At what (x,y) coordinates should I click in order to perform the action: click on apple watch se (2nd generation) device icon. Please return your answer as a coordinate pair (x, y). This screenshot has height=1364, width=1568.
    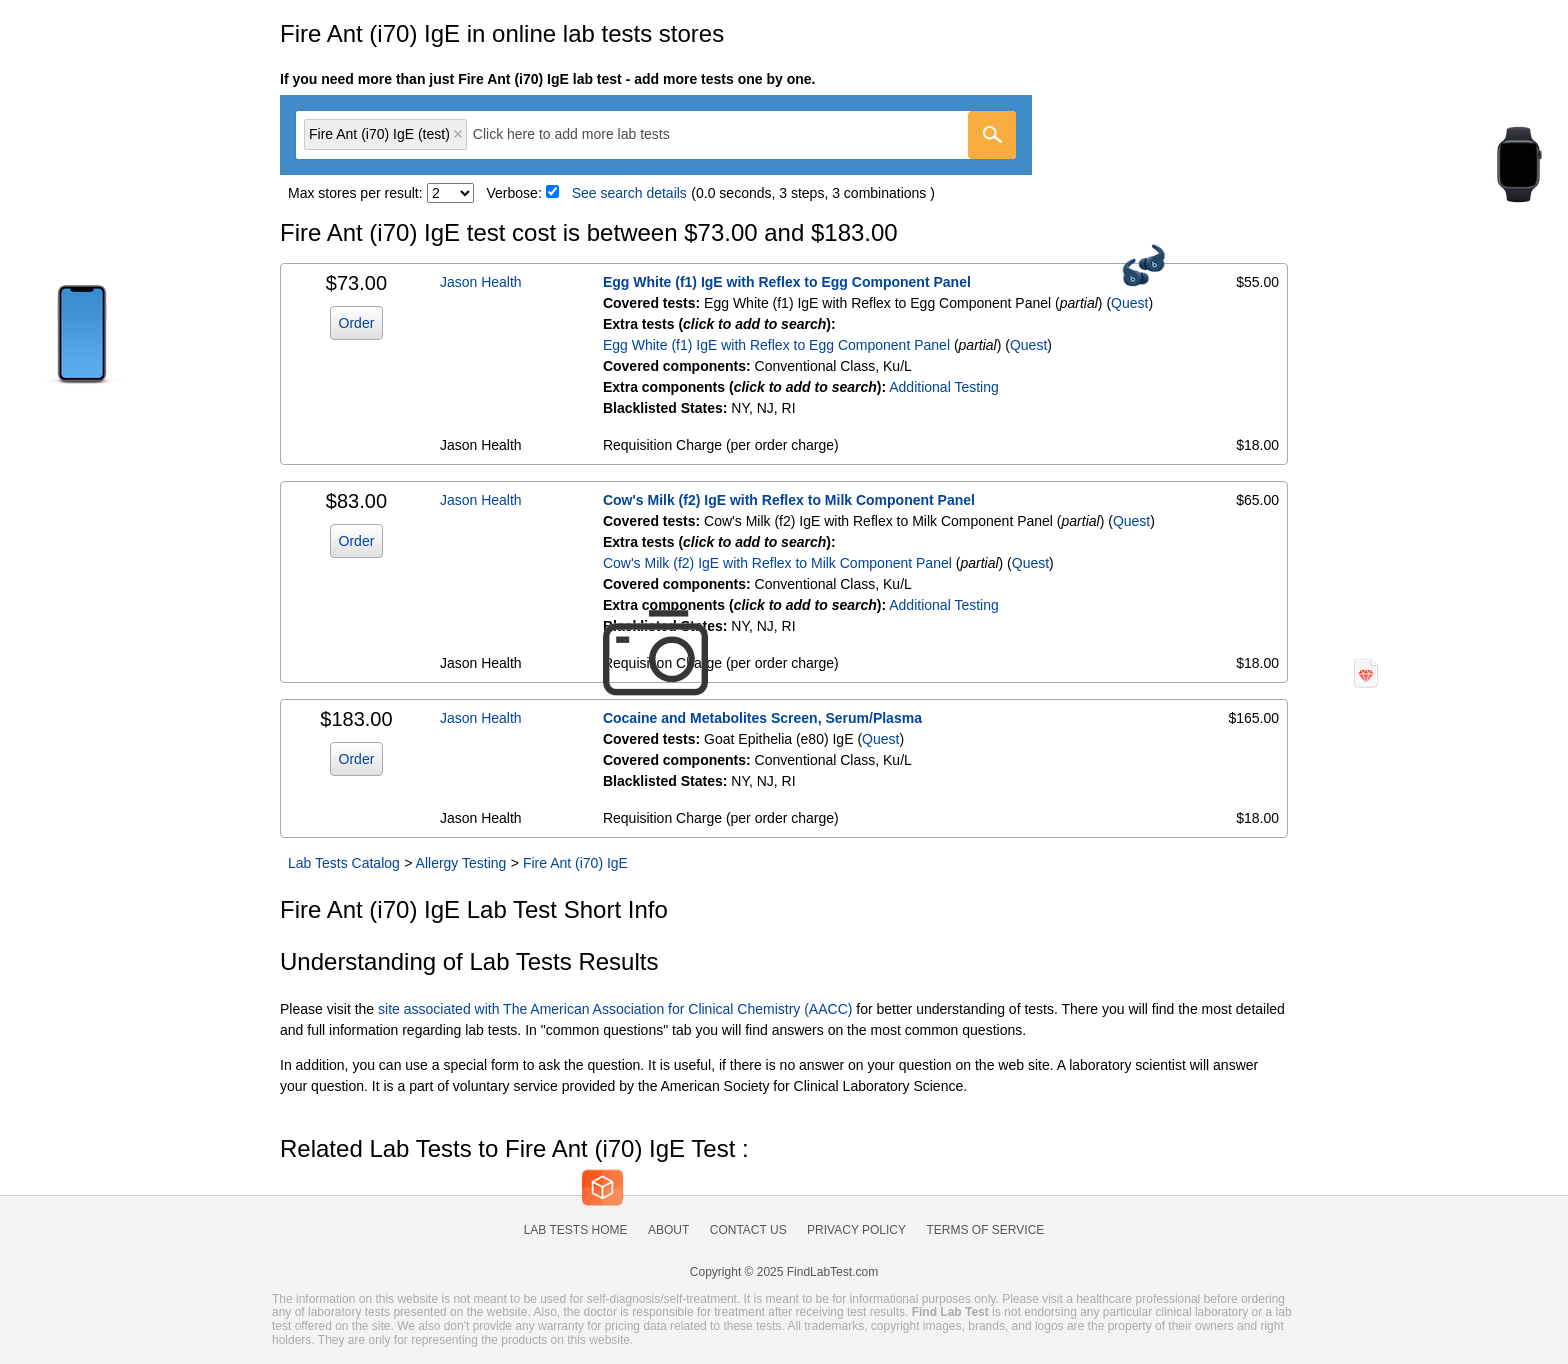
    Looking at the image, I should click on (1518, 164).